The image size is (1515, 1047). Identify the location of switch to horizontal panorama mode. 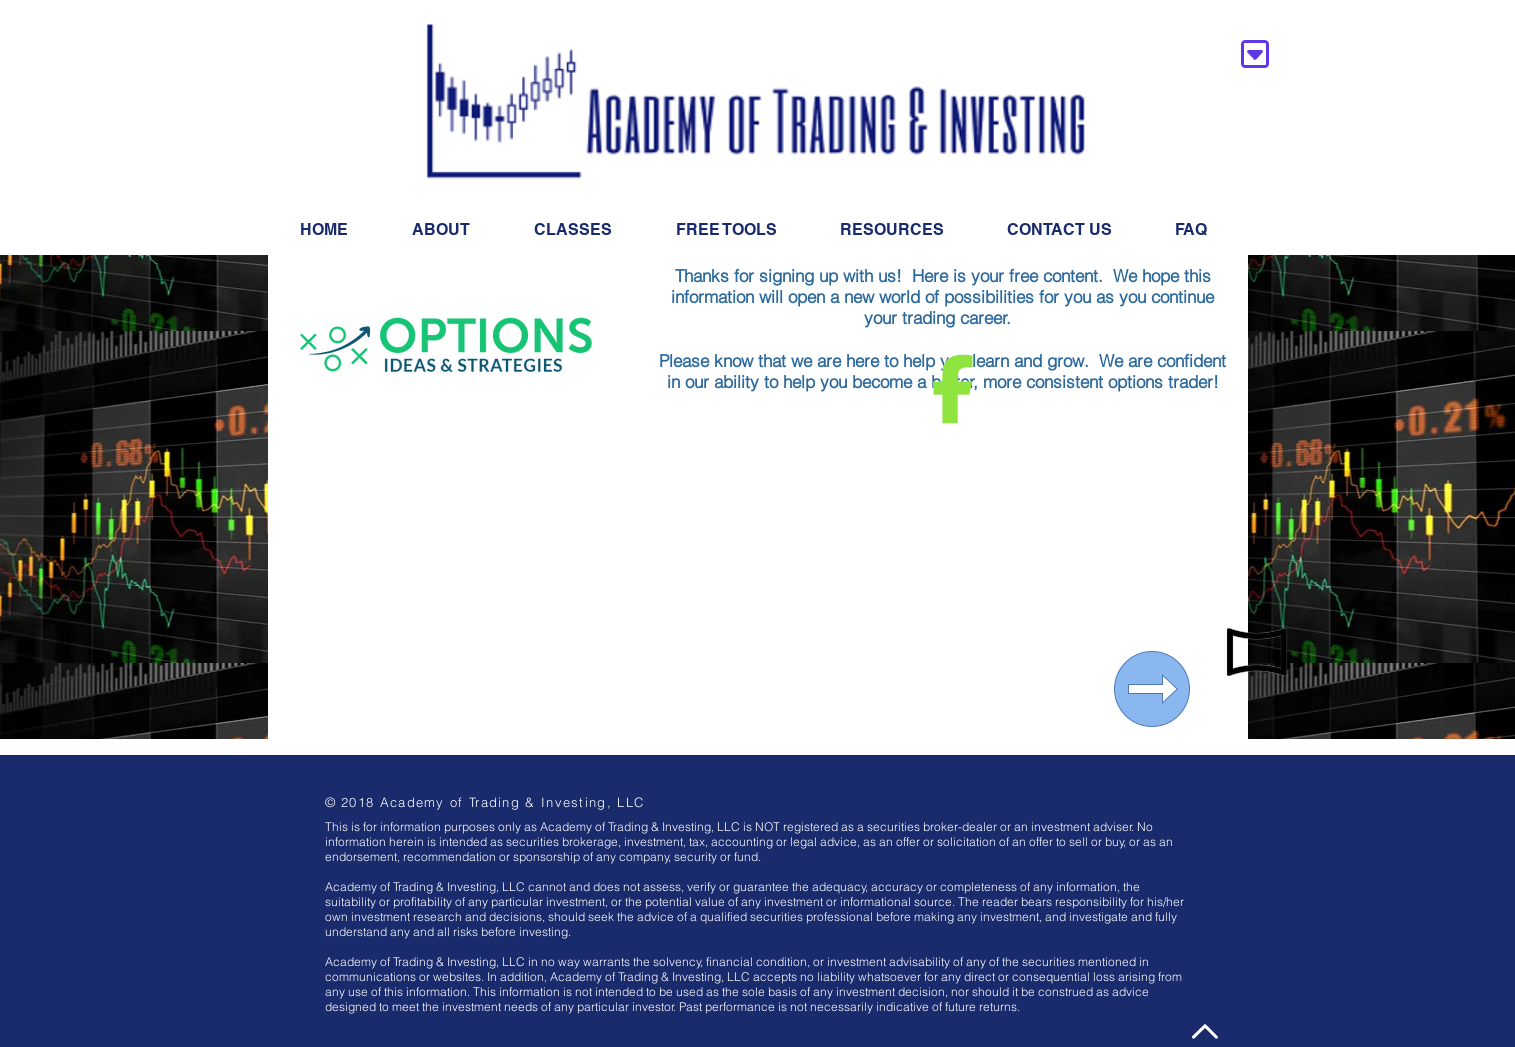
(1257, 652).